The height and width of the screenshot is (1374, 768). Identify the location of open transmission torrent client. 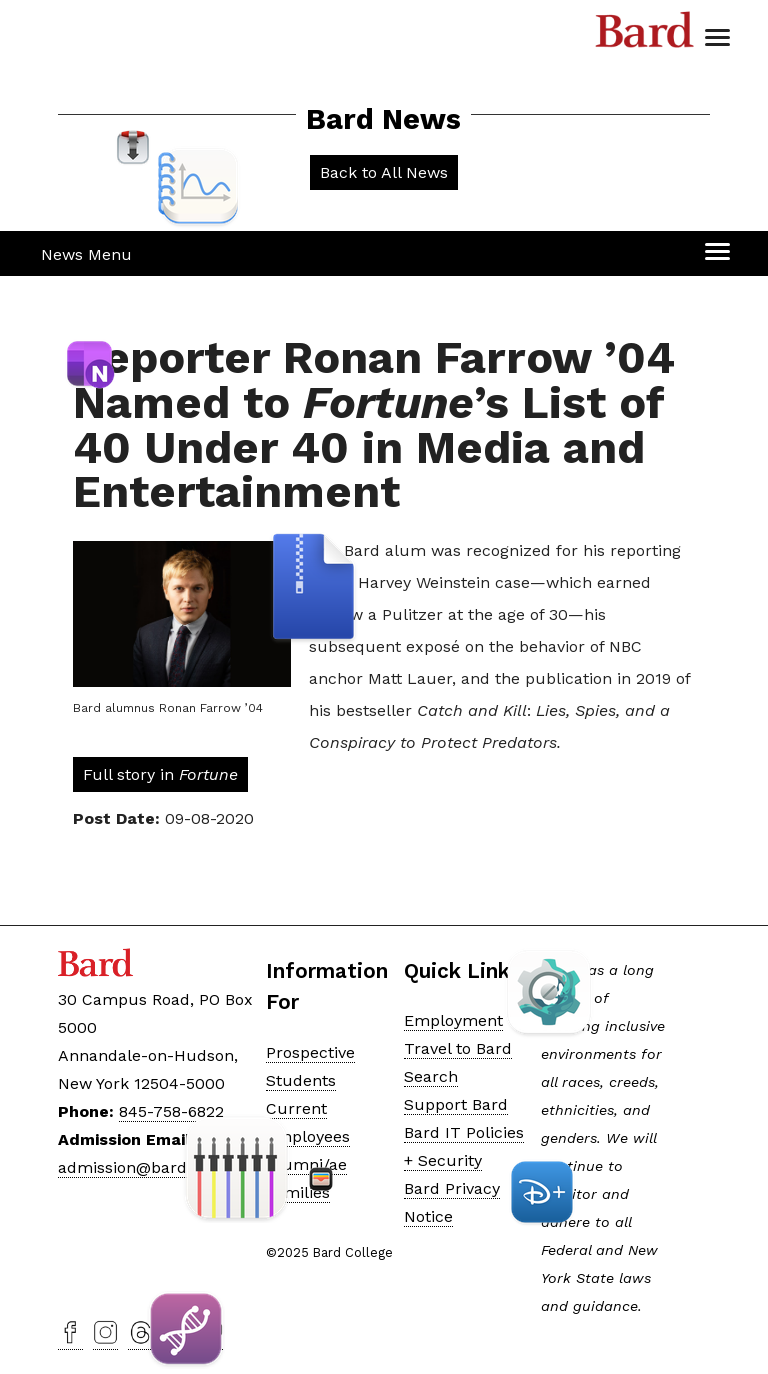
(133, 148).